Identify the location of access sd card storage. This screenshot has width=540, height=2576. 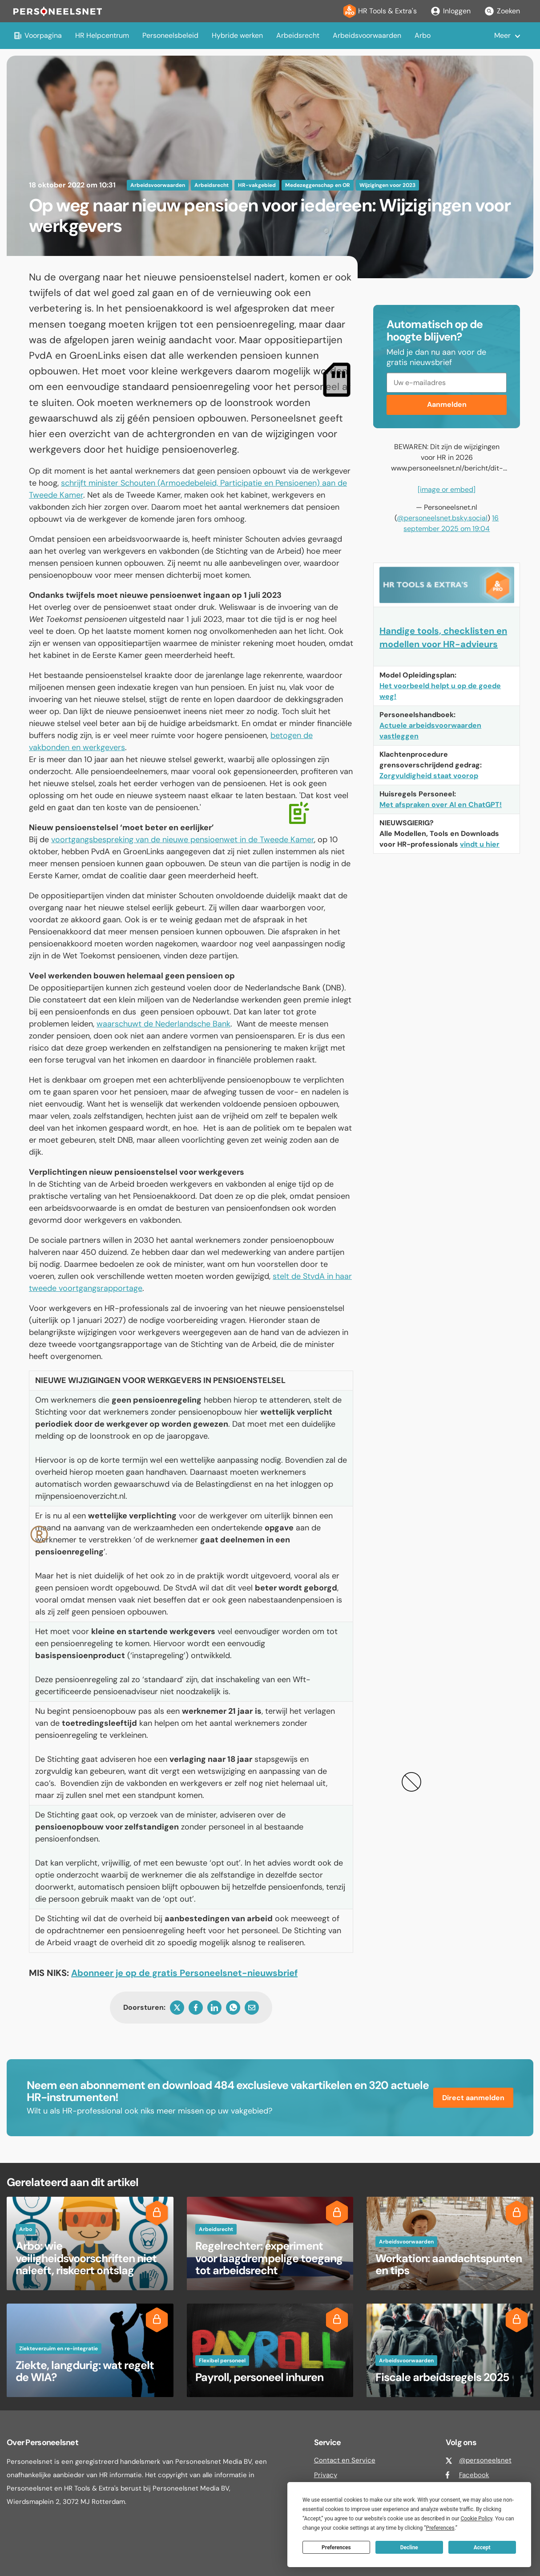
(337, 380).